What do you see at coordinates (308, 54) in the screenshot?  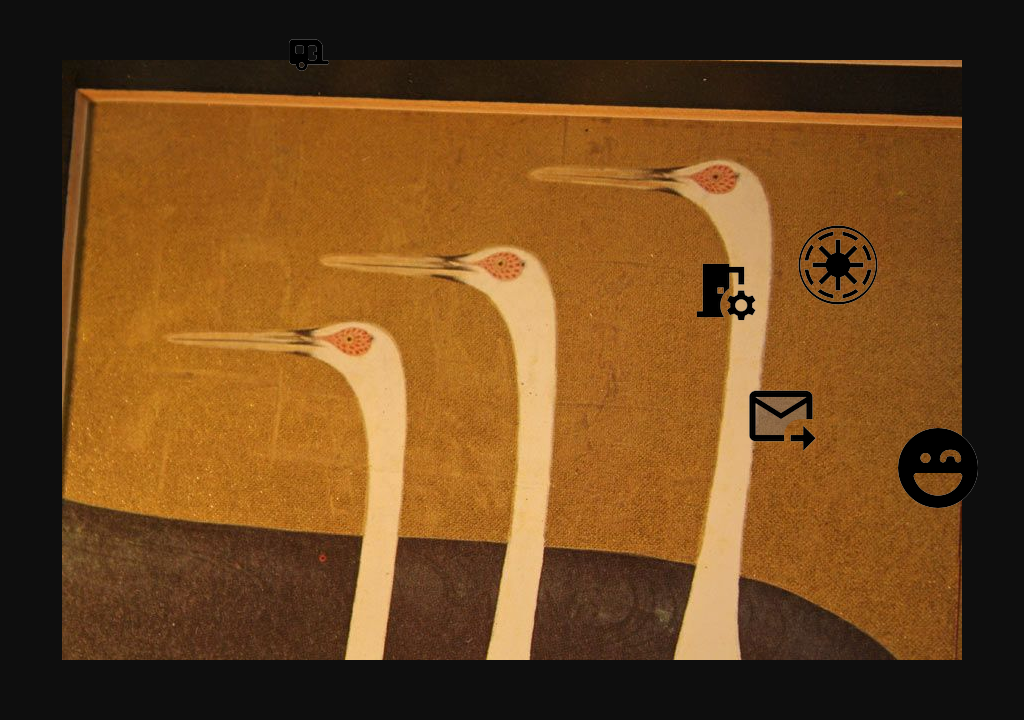 I see `browse caravan or RV rental options` at bounding box center [308, 54].